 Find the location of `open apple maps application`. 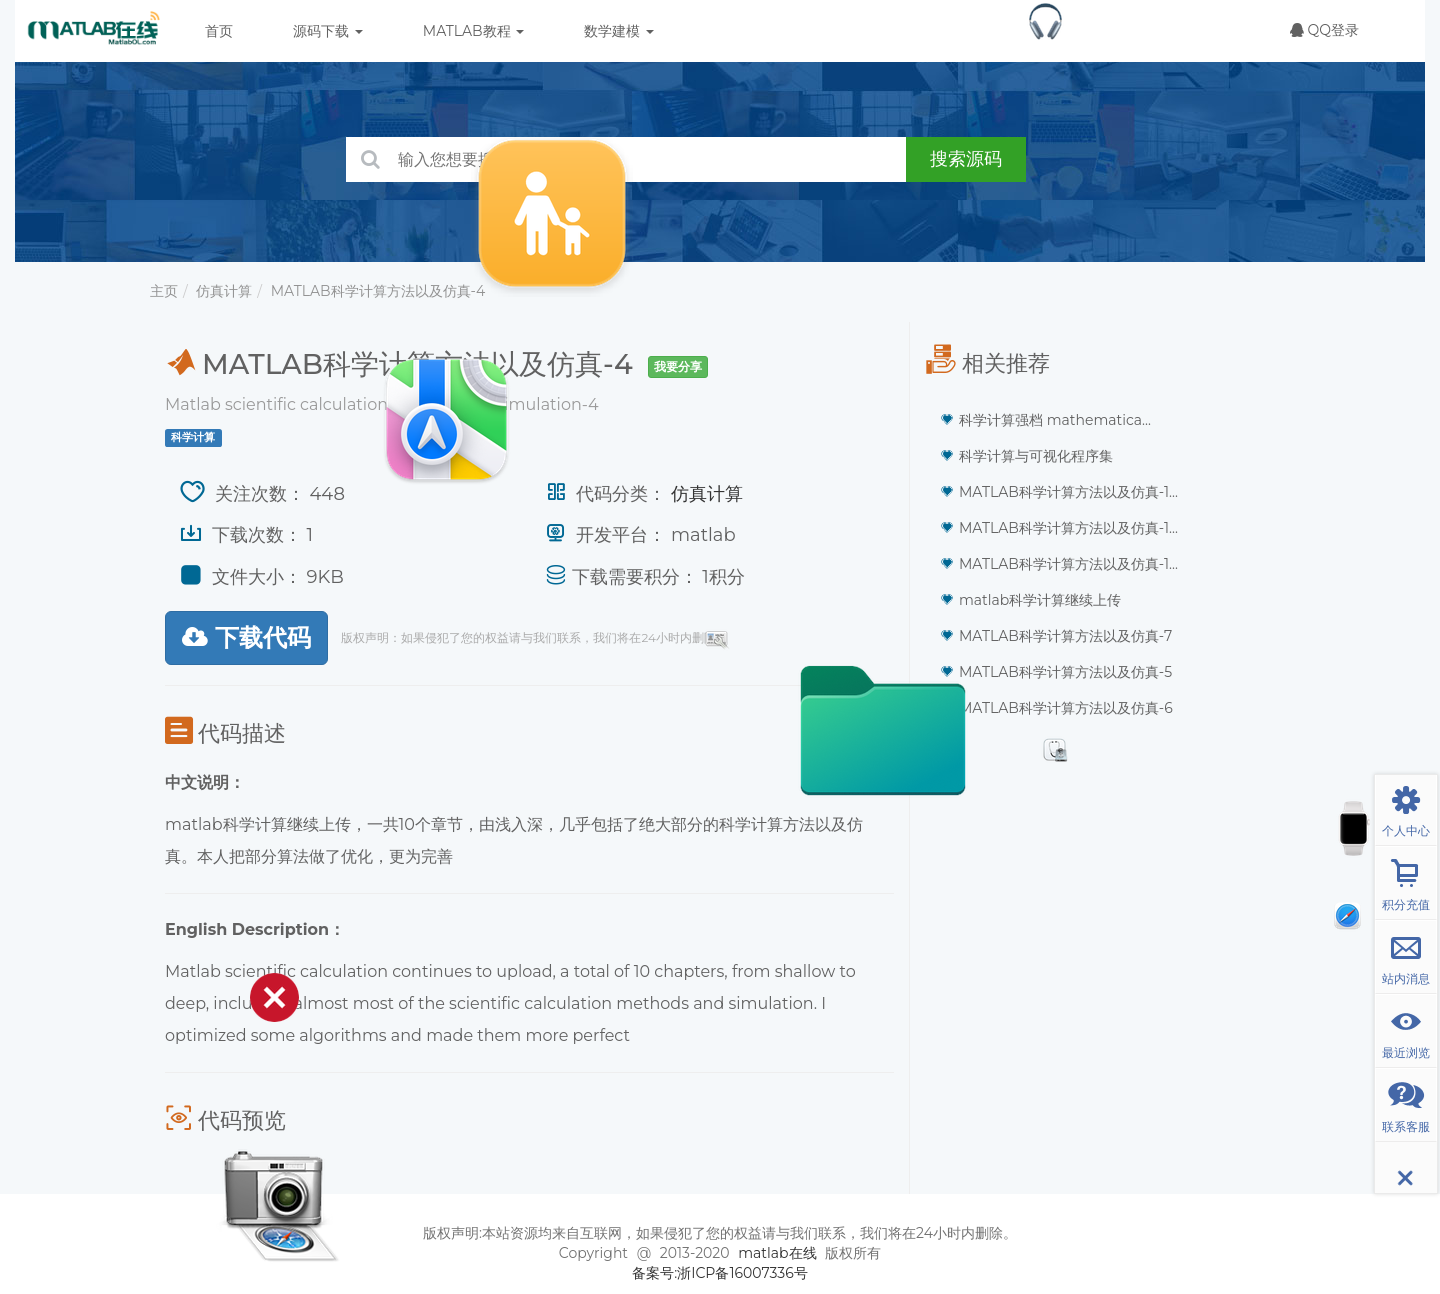

open apple maps application is located at coordinates (446, 419).